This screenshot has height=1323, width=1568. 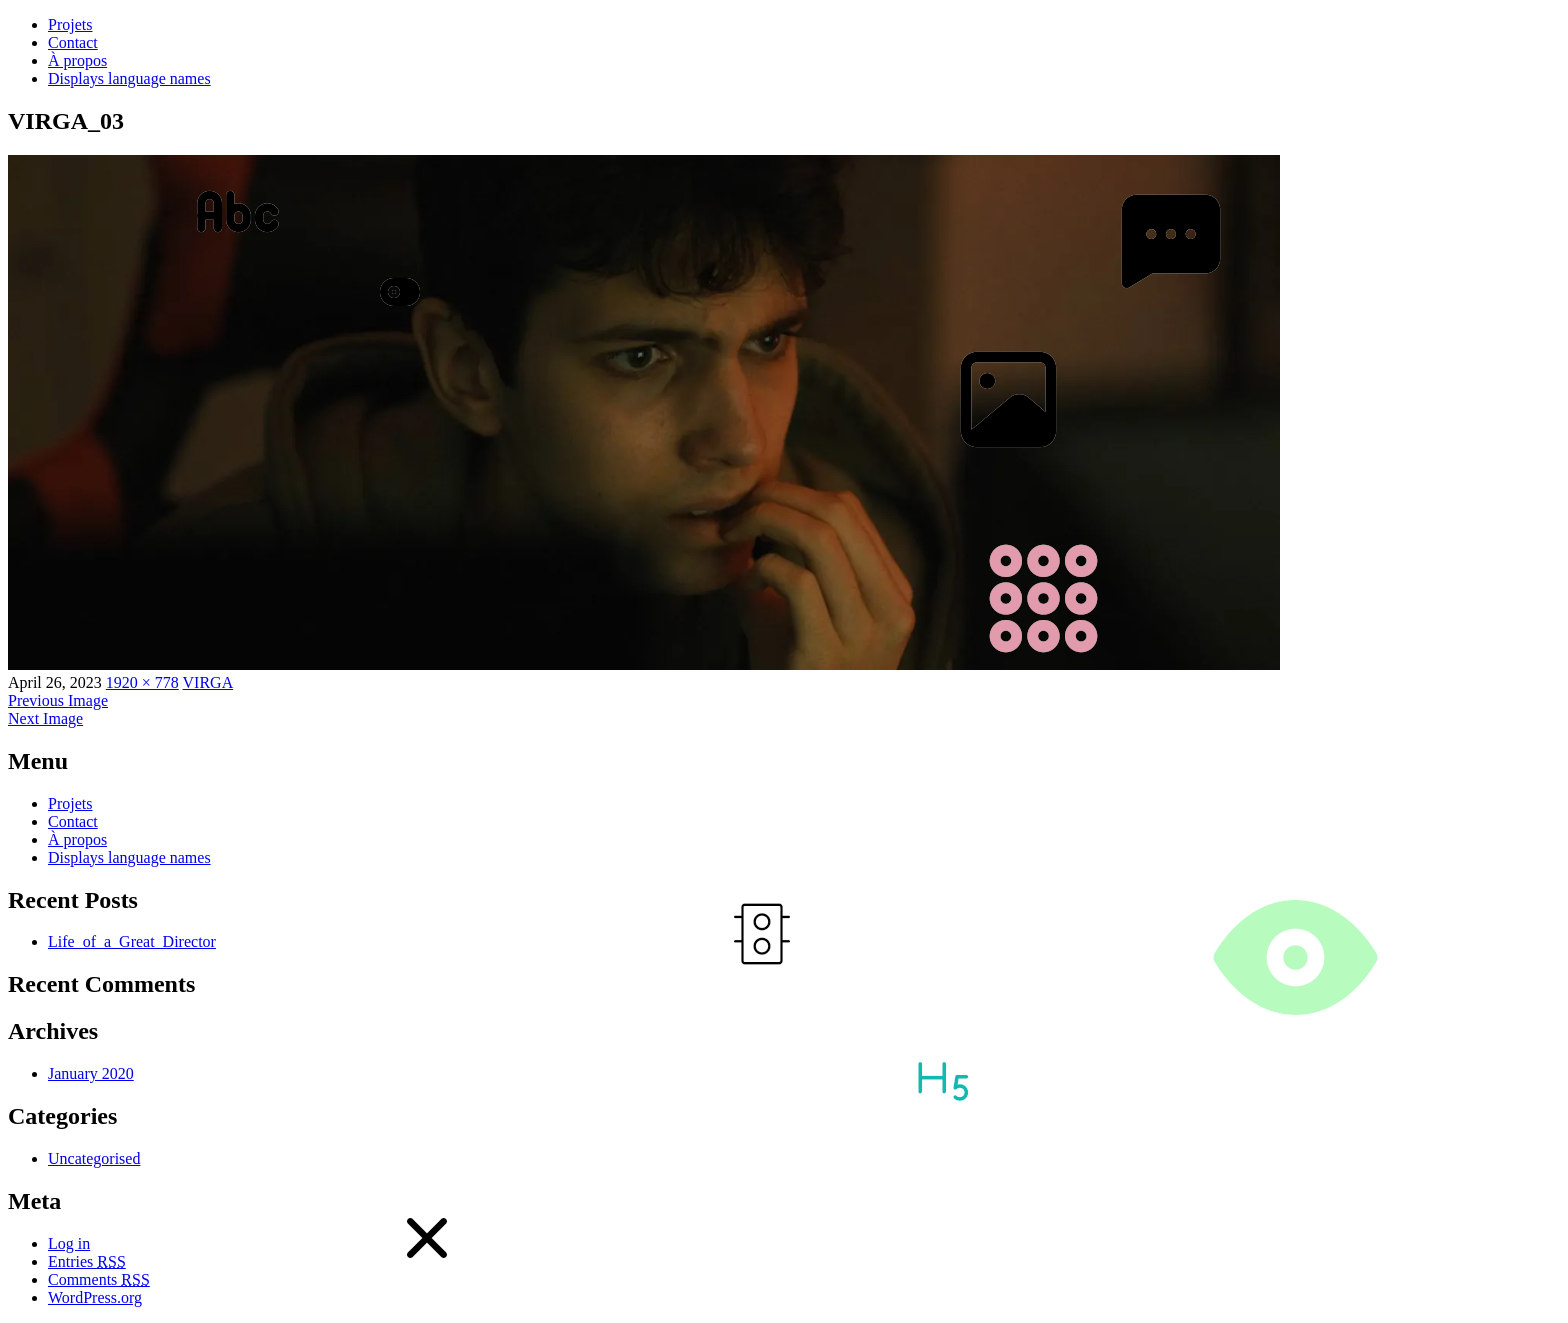 I want to click on format text as heading level 5, so click(x=940, y=1080).